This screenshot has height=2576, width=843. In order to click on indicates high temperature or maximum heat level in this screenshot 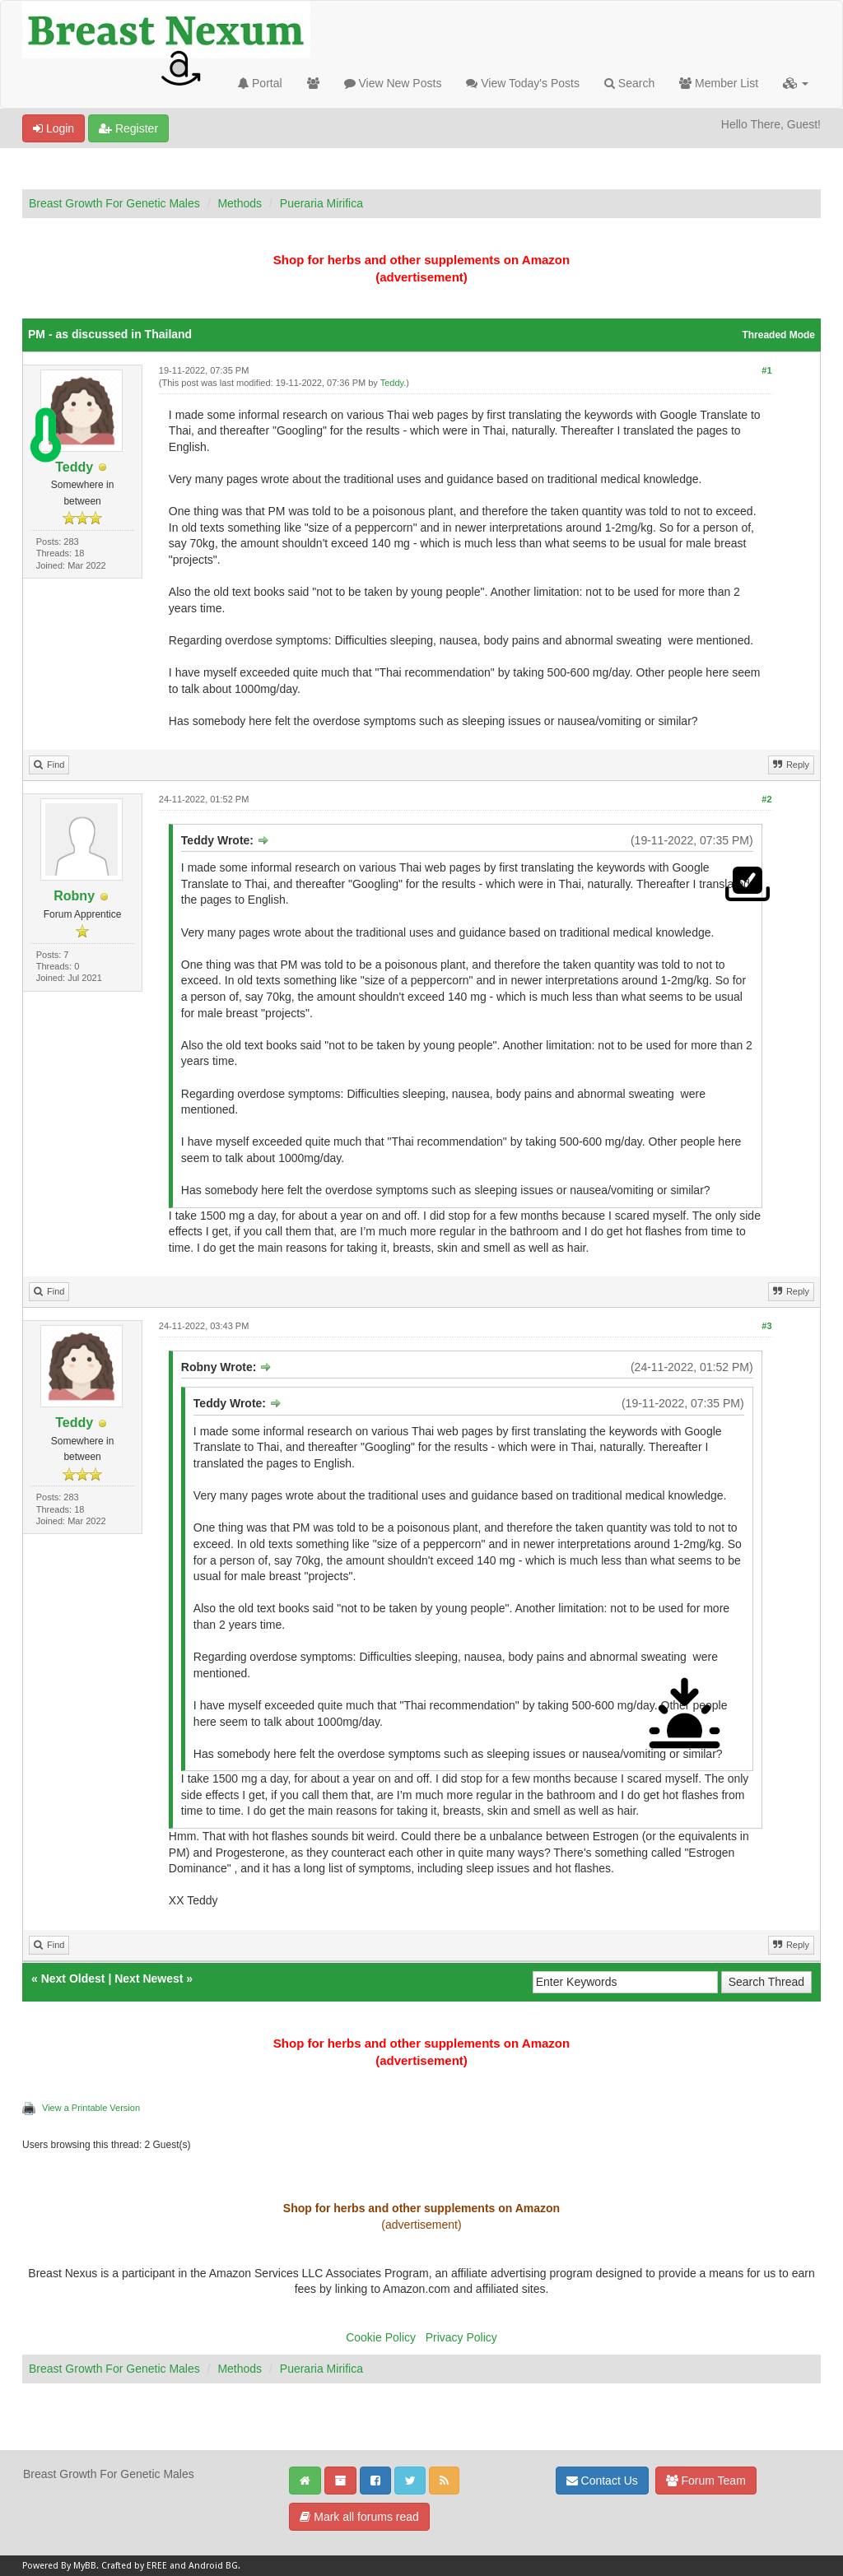, I will do `click(45, 435)`.